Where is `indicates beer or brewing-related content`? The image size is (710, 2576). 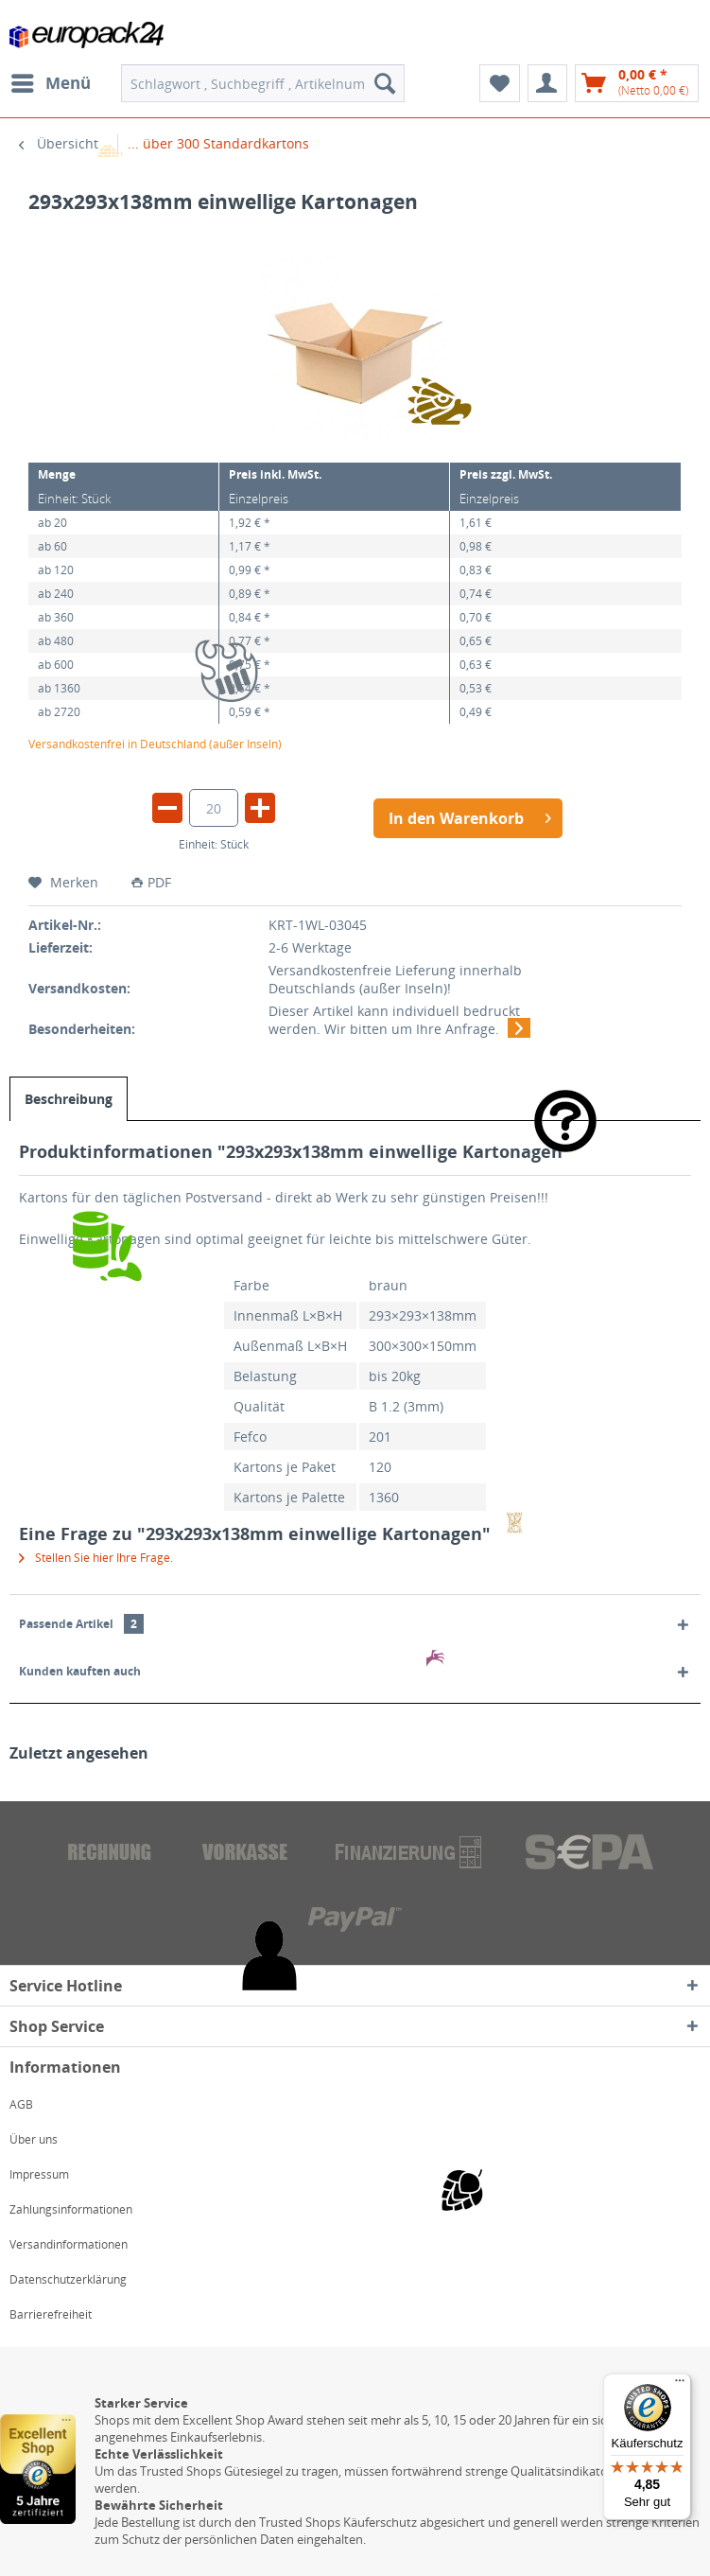 indicates beer or brewing-related content is located at coordinates (462, 2190).